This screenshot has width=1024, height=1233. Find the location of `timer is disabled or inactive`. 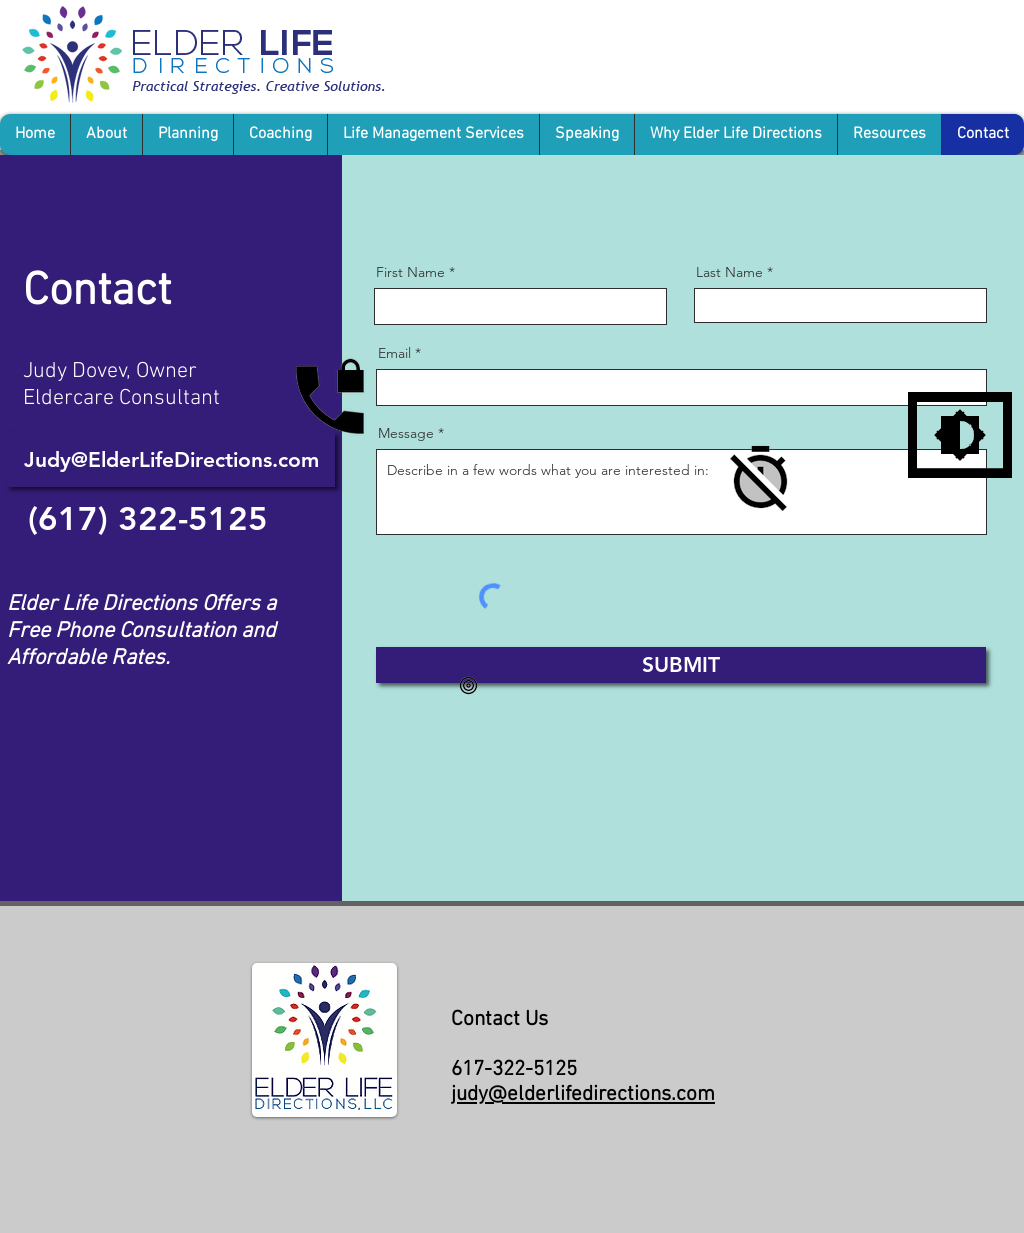

timer is disabled or inactive is located at coordinates (760, 478).